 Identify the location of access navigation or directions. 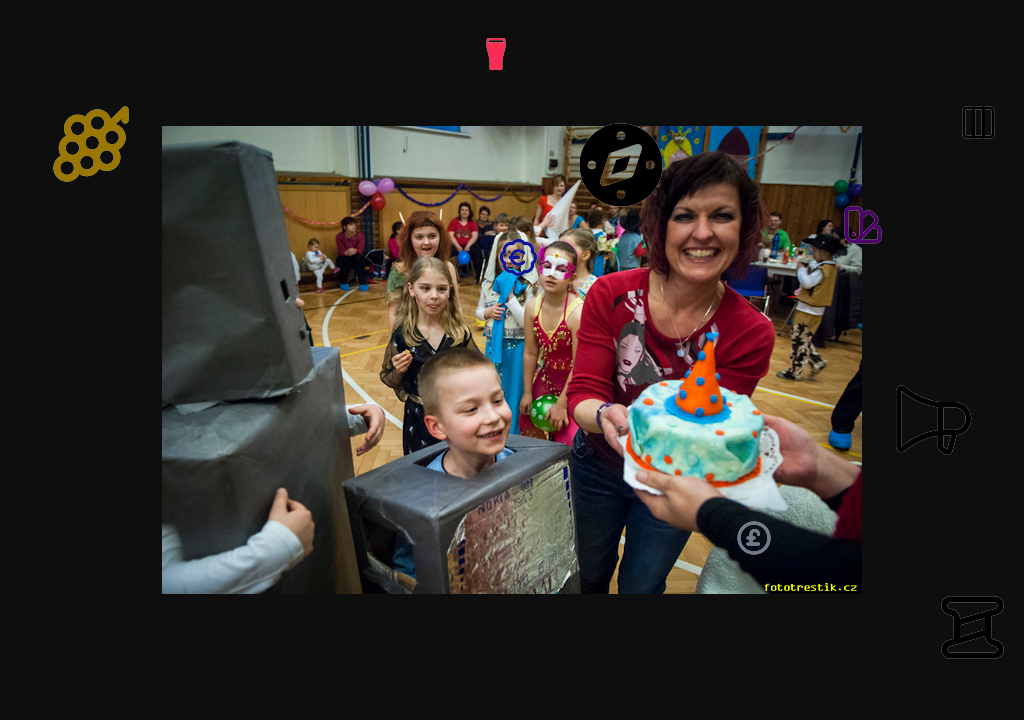
(621, 165).